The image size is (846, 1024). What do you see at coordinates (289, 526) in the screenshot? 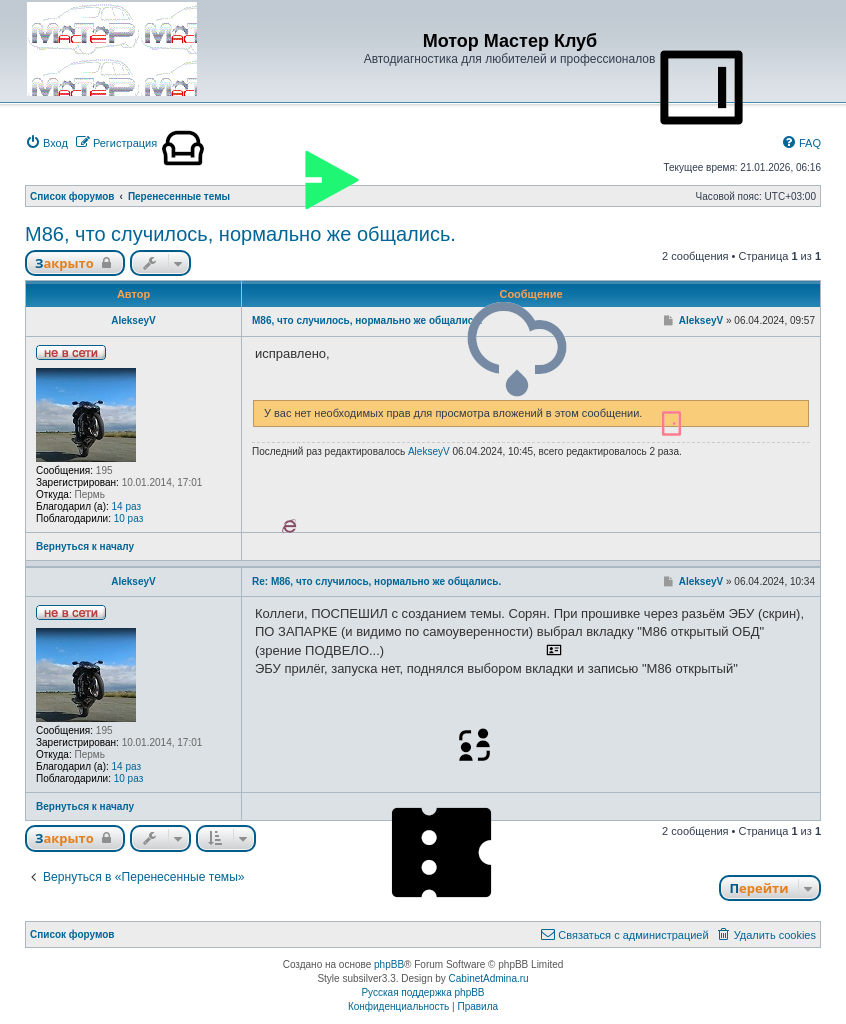
I see `open link in internet explorer` at bounding box center [289, 526].